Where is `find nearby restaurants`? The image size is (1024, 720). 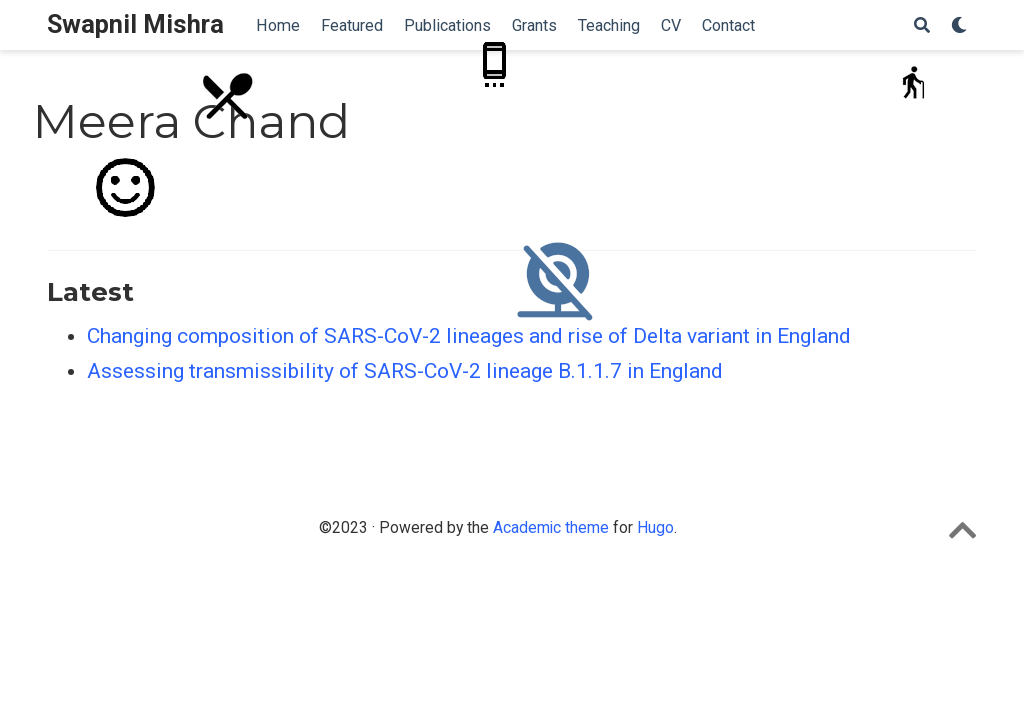 find nearby restaurants is located at coordinates (227, 96).